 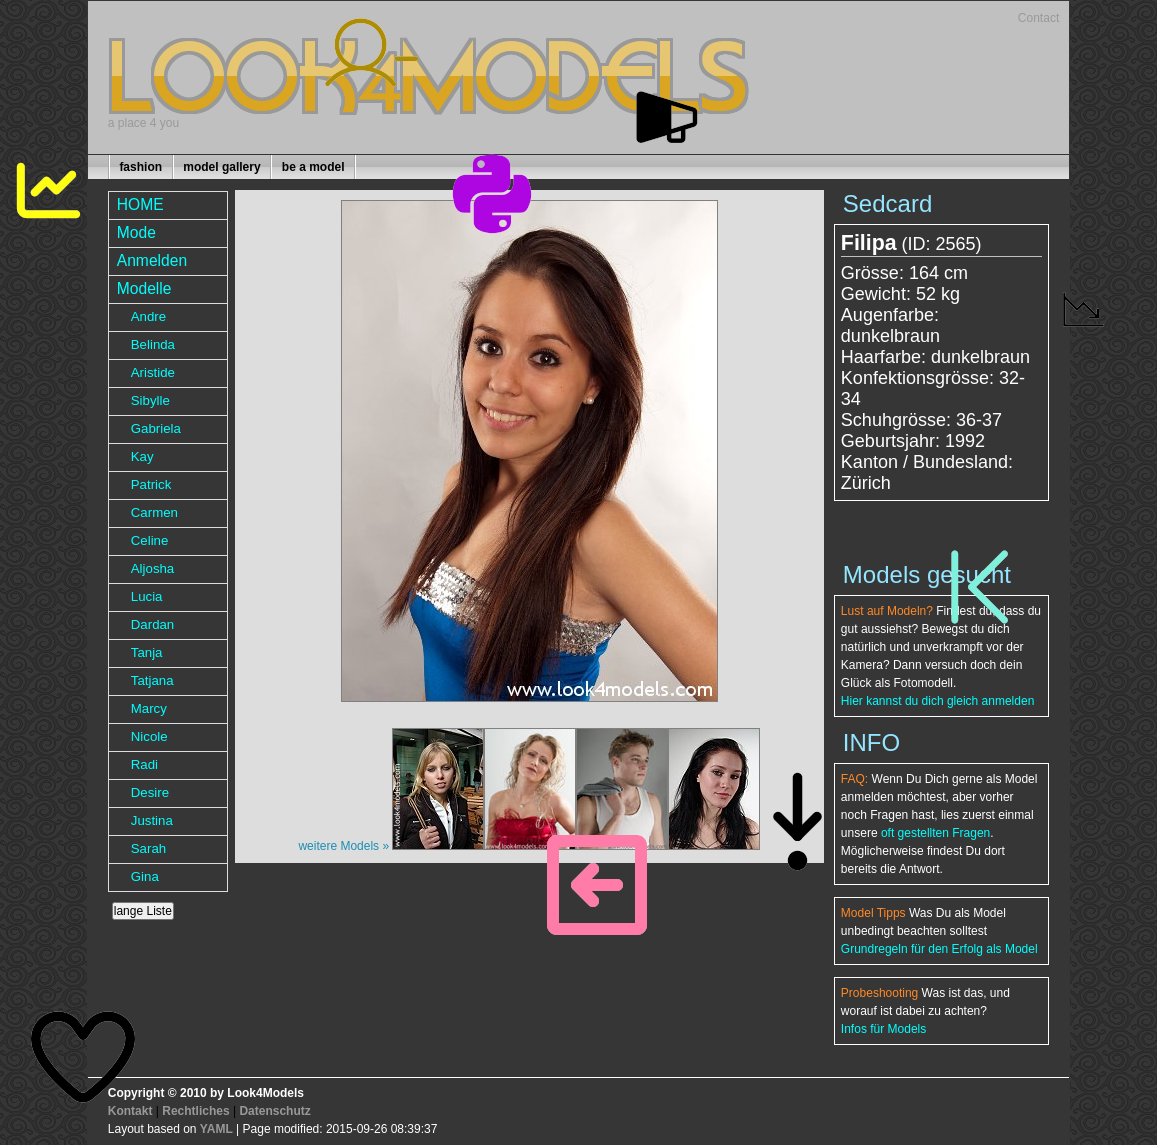 I want to click on remove a user or contact, so click(x=368, y=55).